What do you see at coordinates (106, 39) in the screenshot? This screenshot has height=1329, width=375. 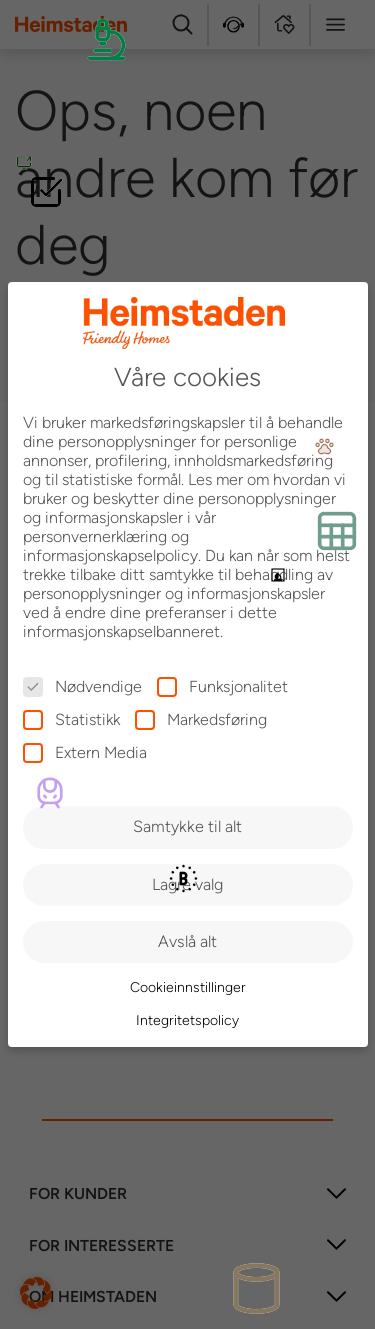 I see `access scientific or research tools` at bounding box center [106, 39].